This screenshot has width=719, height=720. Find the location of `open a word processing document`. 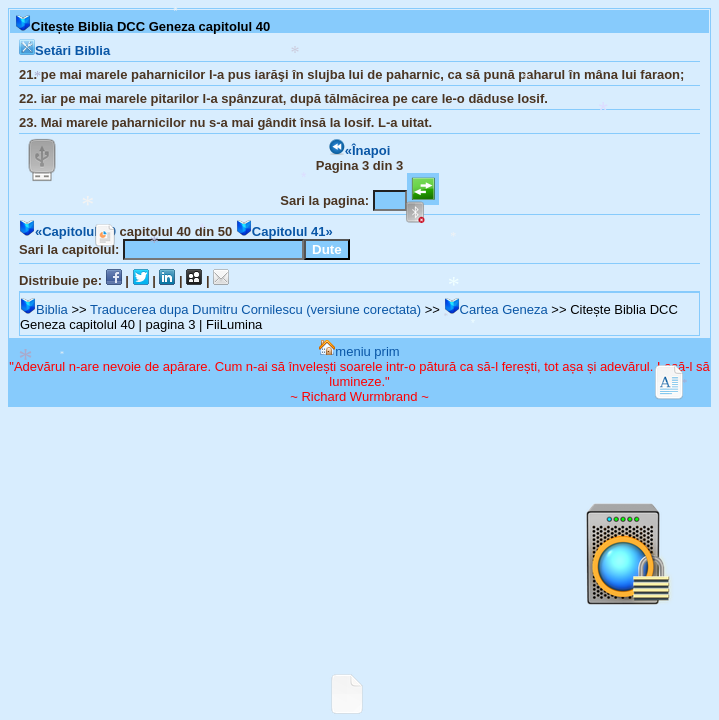

open a word processing document is located at coordinates (669, 382).